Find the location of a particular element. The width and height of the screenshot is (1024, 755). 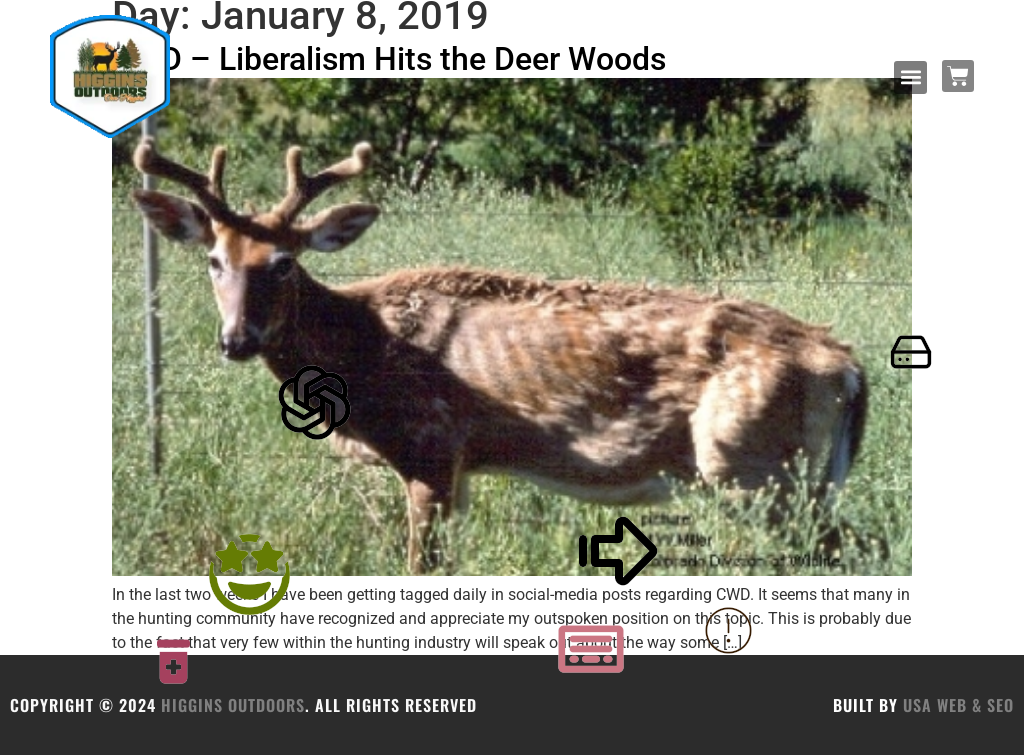

indicates a warning or alert condition is located at coordinates (728, 630).